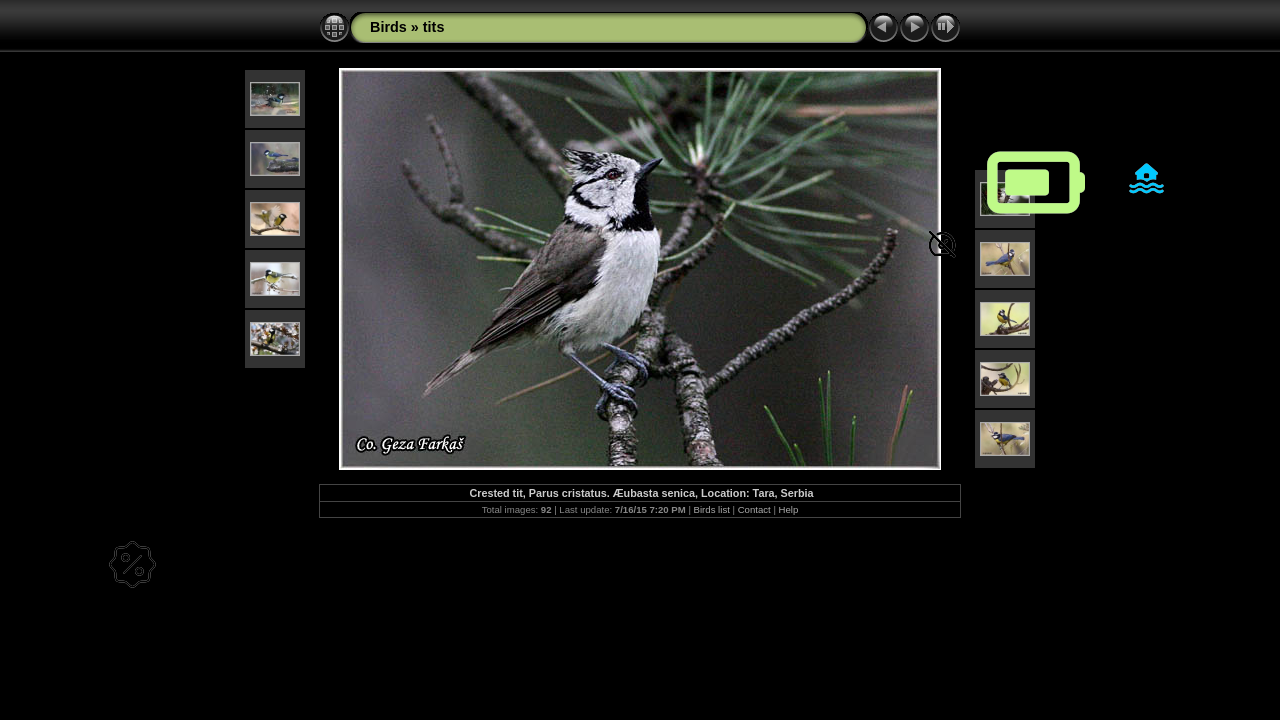  What do you see at coordinates (1033, 182) in the screenshot?
I see `indicates battery level at approximately 80% charge` at bounding box center [1033, 182].